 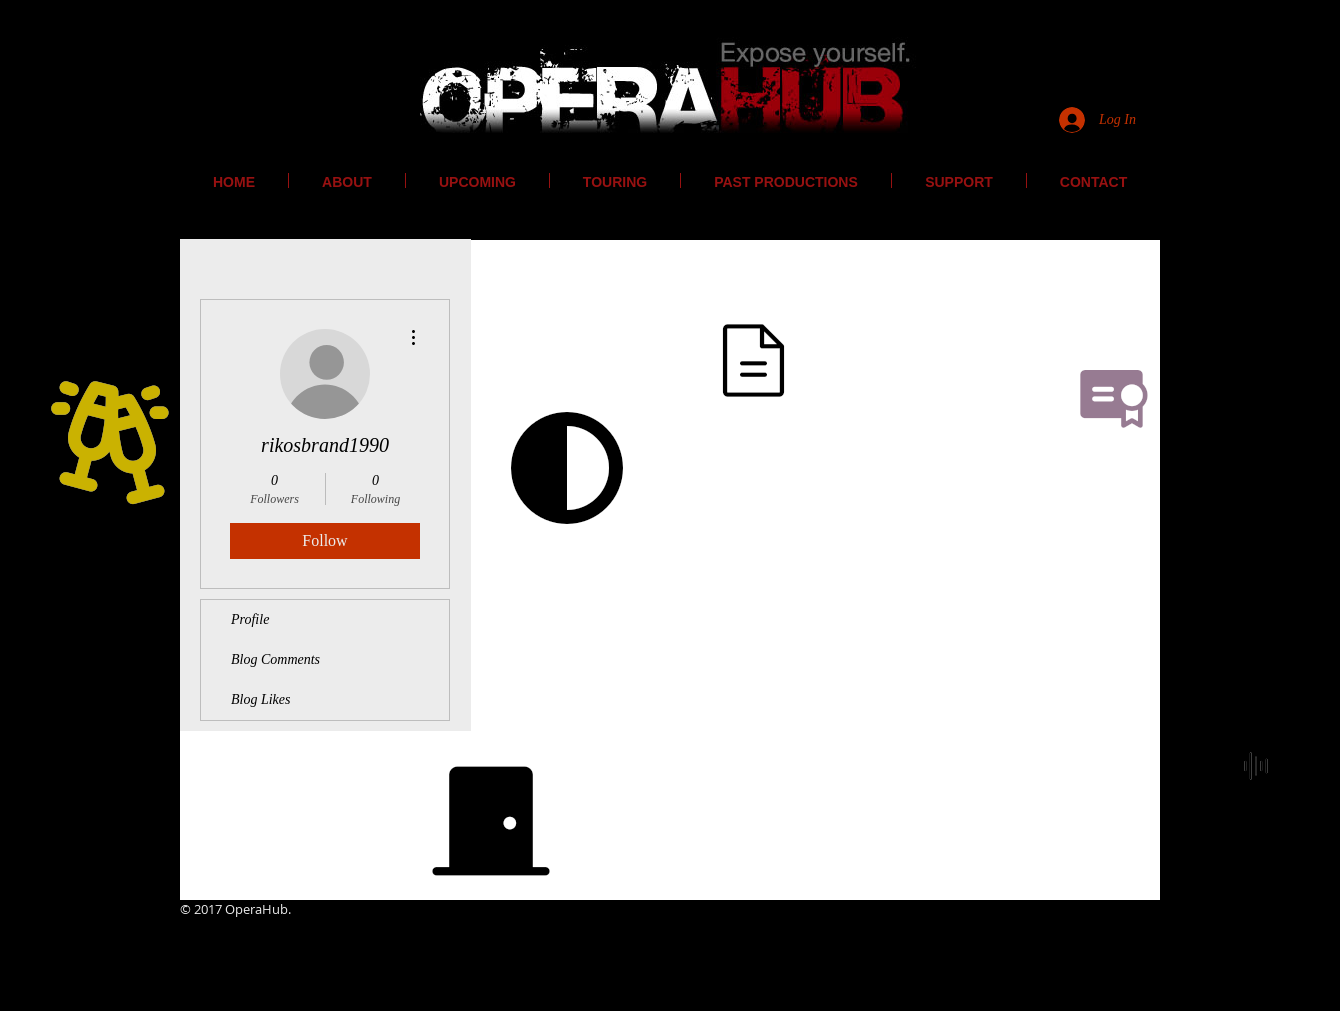 What do you see at coordinates (491, 821) in the screenshot?
I see `exit or log out of the application` at bounding box center [491, 821].